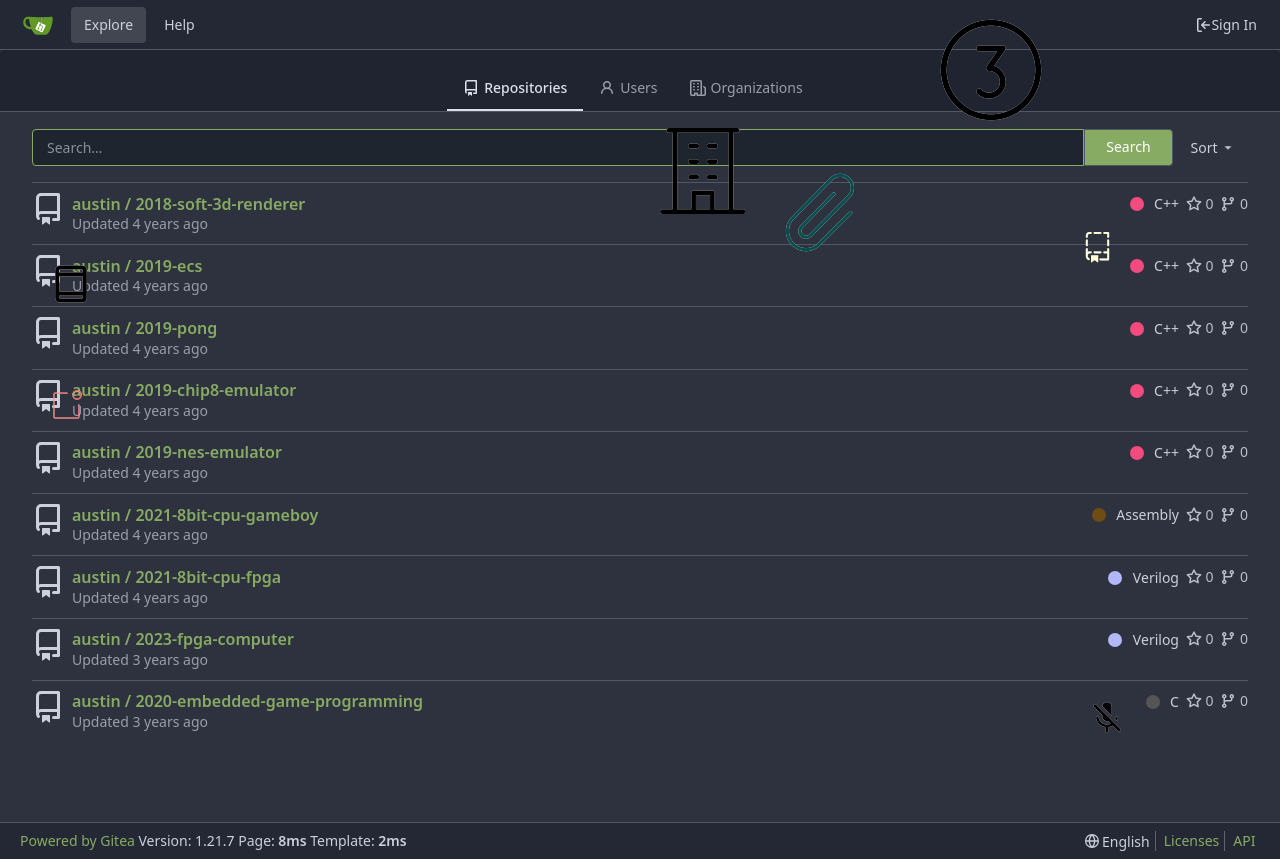 The image size is (1280, 859). I want to click on view company or business profile, so click(703, 171).